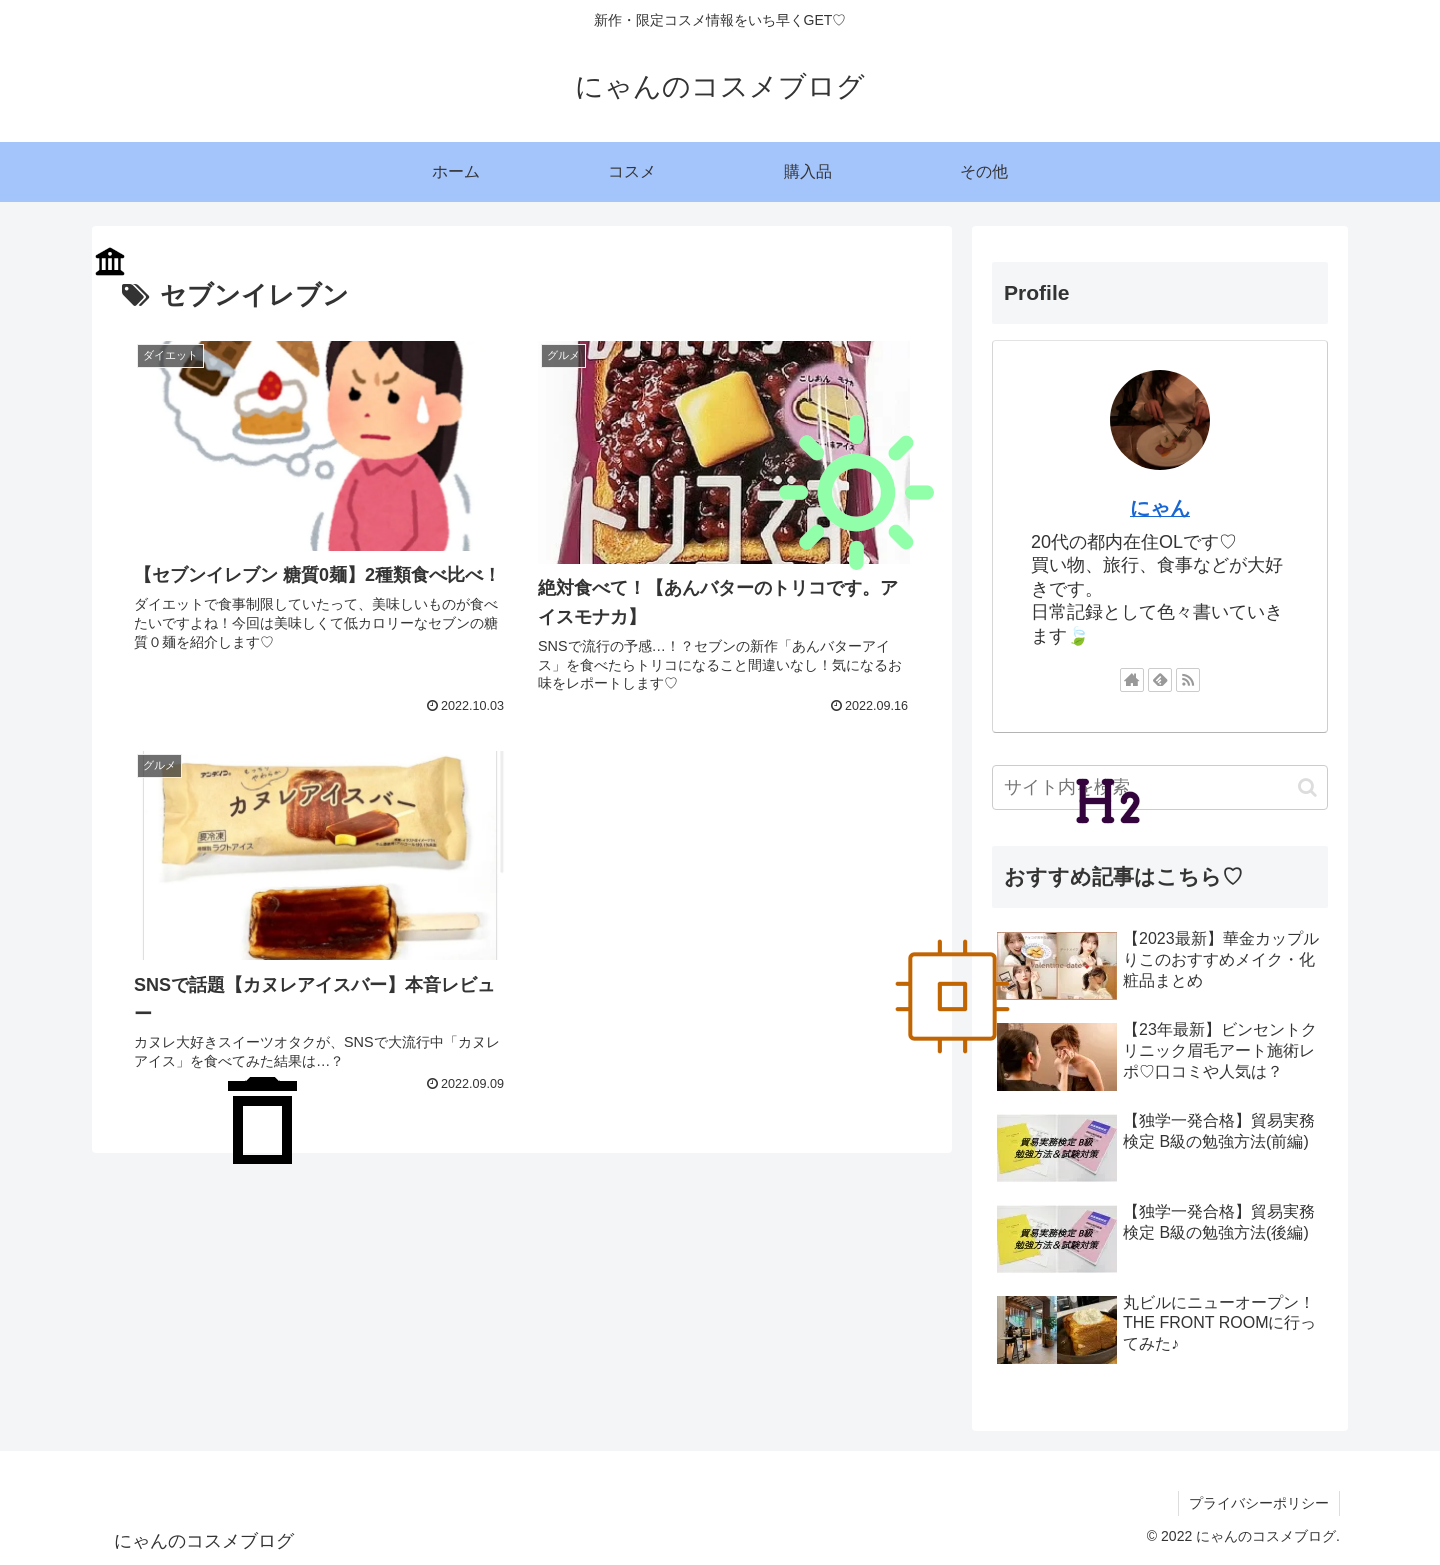  What do you see at coordinates (110, 261) in the screenshot?
I see `view nearby museums or cultural attractions` at bounding box center [110, 261].